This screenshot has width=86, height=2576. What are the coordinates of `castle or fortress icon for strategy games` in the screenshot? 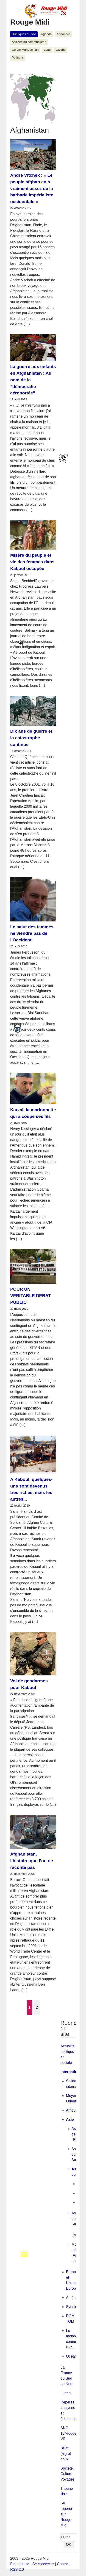 It's located at (24, 2253).